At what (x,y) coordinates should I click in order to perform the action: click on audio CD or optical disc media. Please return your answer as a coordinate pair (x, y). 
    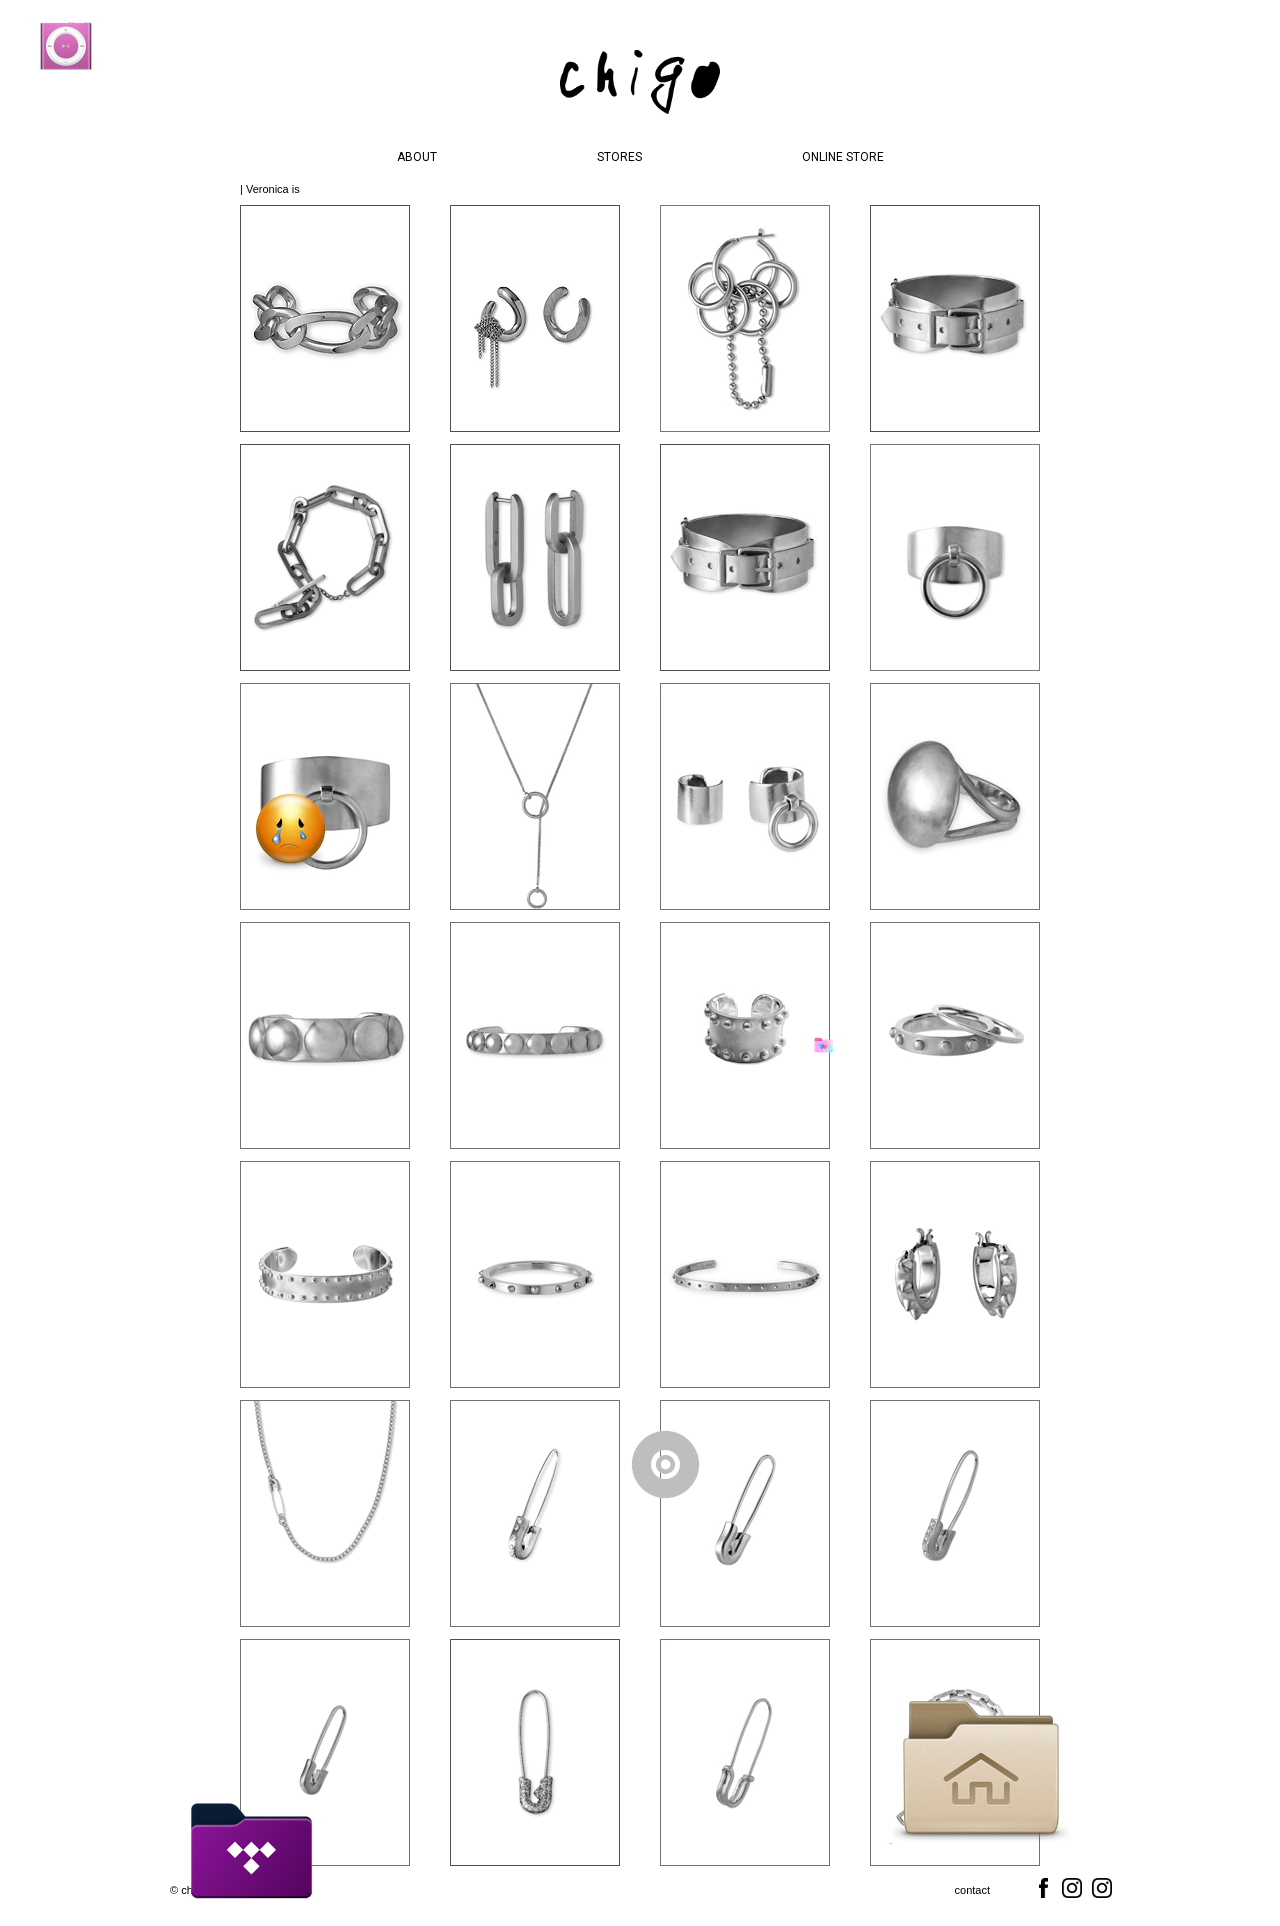
    Looking at the image, I should click on (665, 1464).